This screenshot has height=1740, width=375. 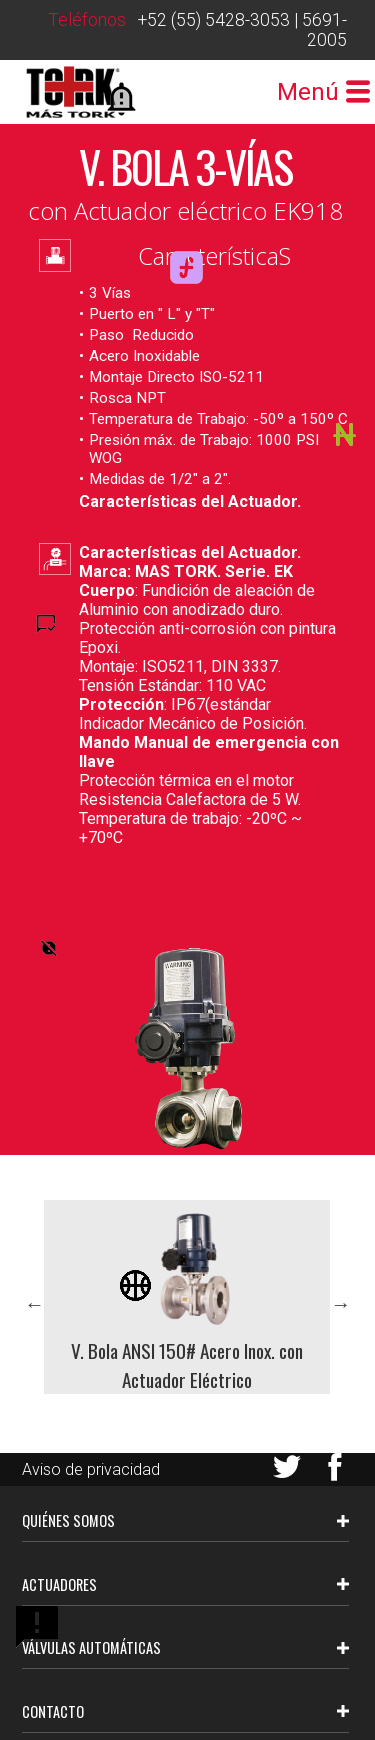 What do you see at coordinates (46, 624) in the screenshot?
I see `mark a message as read` at bounding box center [46, 624].